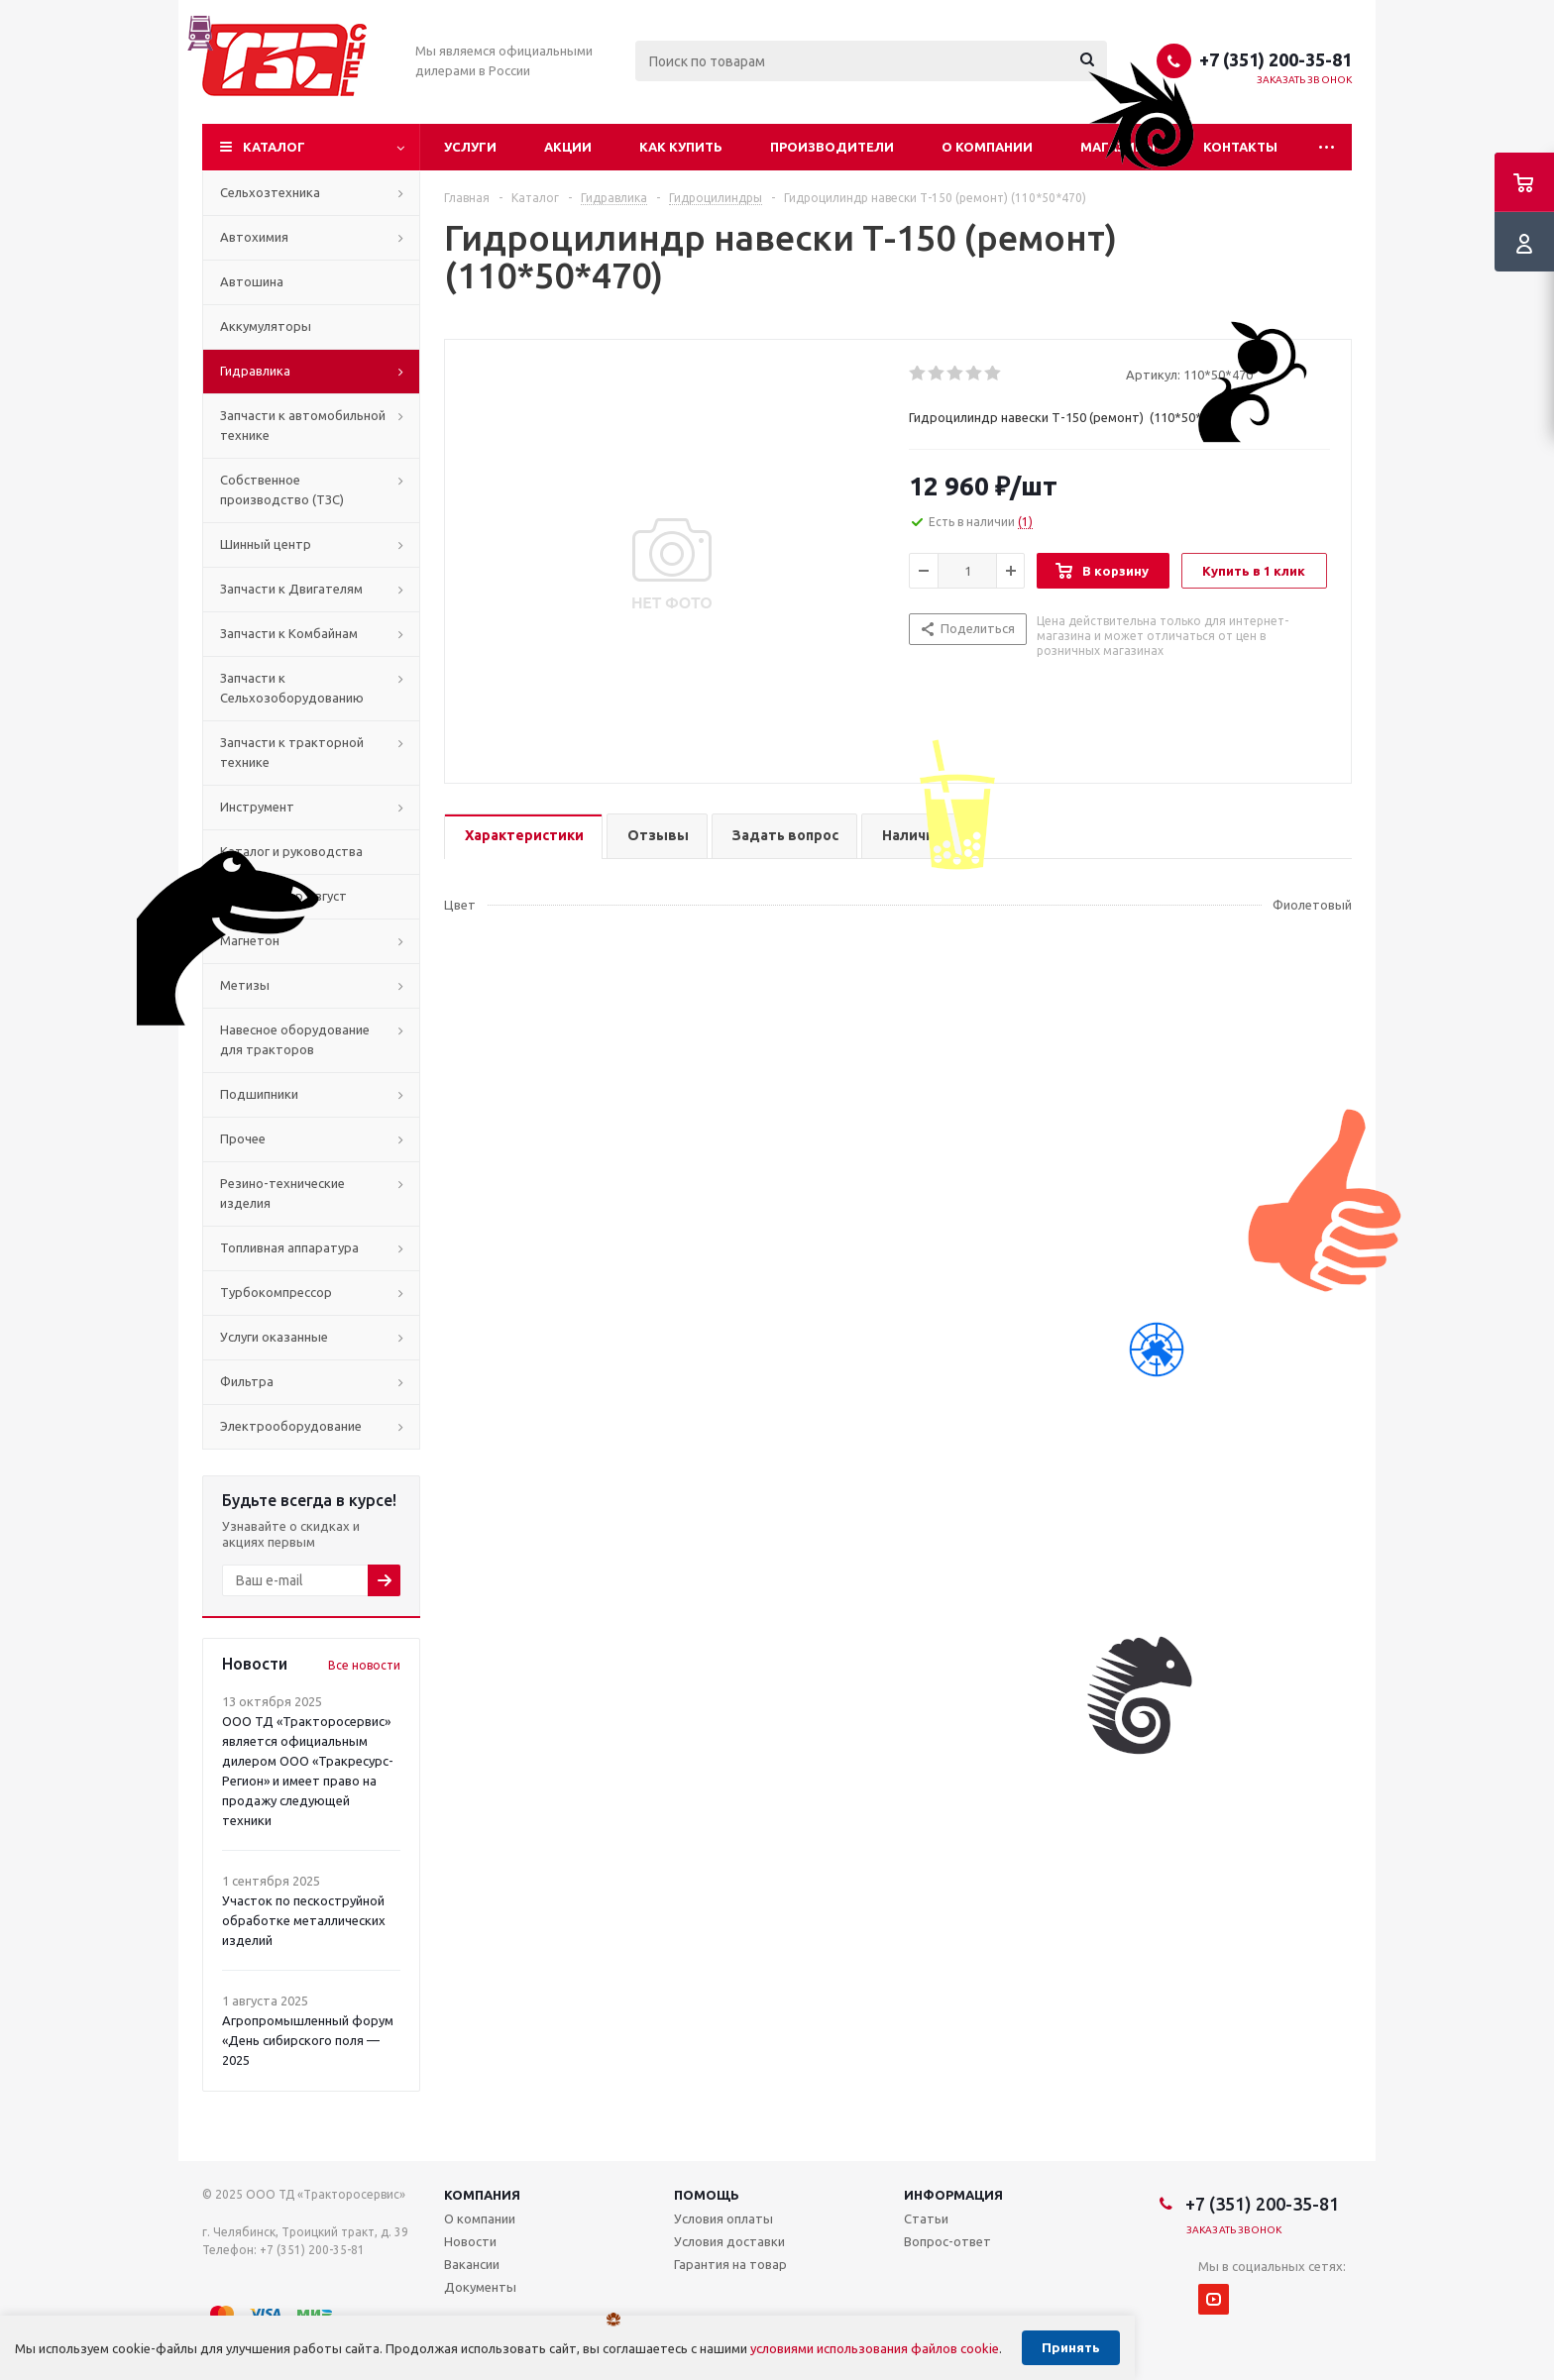 Image resolution: width=1554 pixels, height=2380 pixels. I want to click on access subway or metro transit information, so click(200, 33).